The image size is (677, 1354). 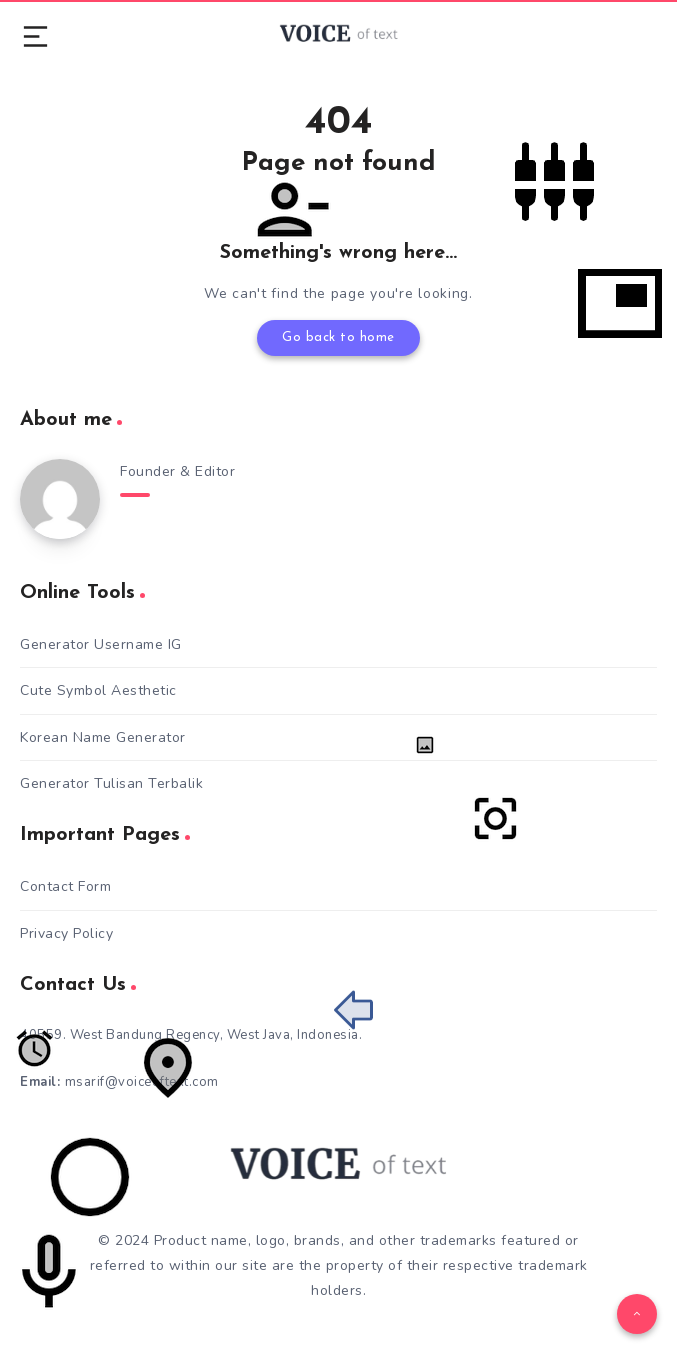 What do you see at coordinates (425, 745) in the screenshot?
I see `insert or add a photo to your content` at bounding box center [425, 745].